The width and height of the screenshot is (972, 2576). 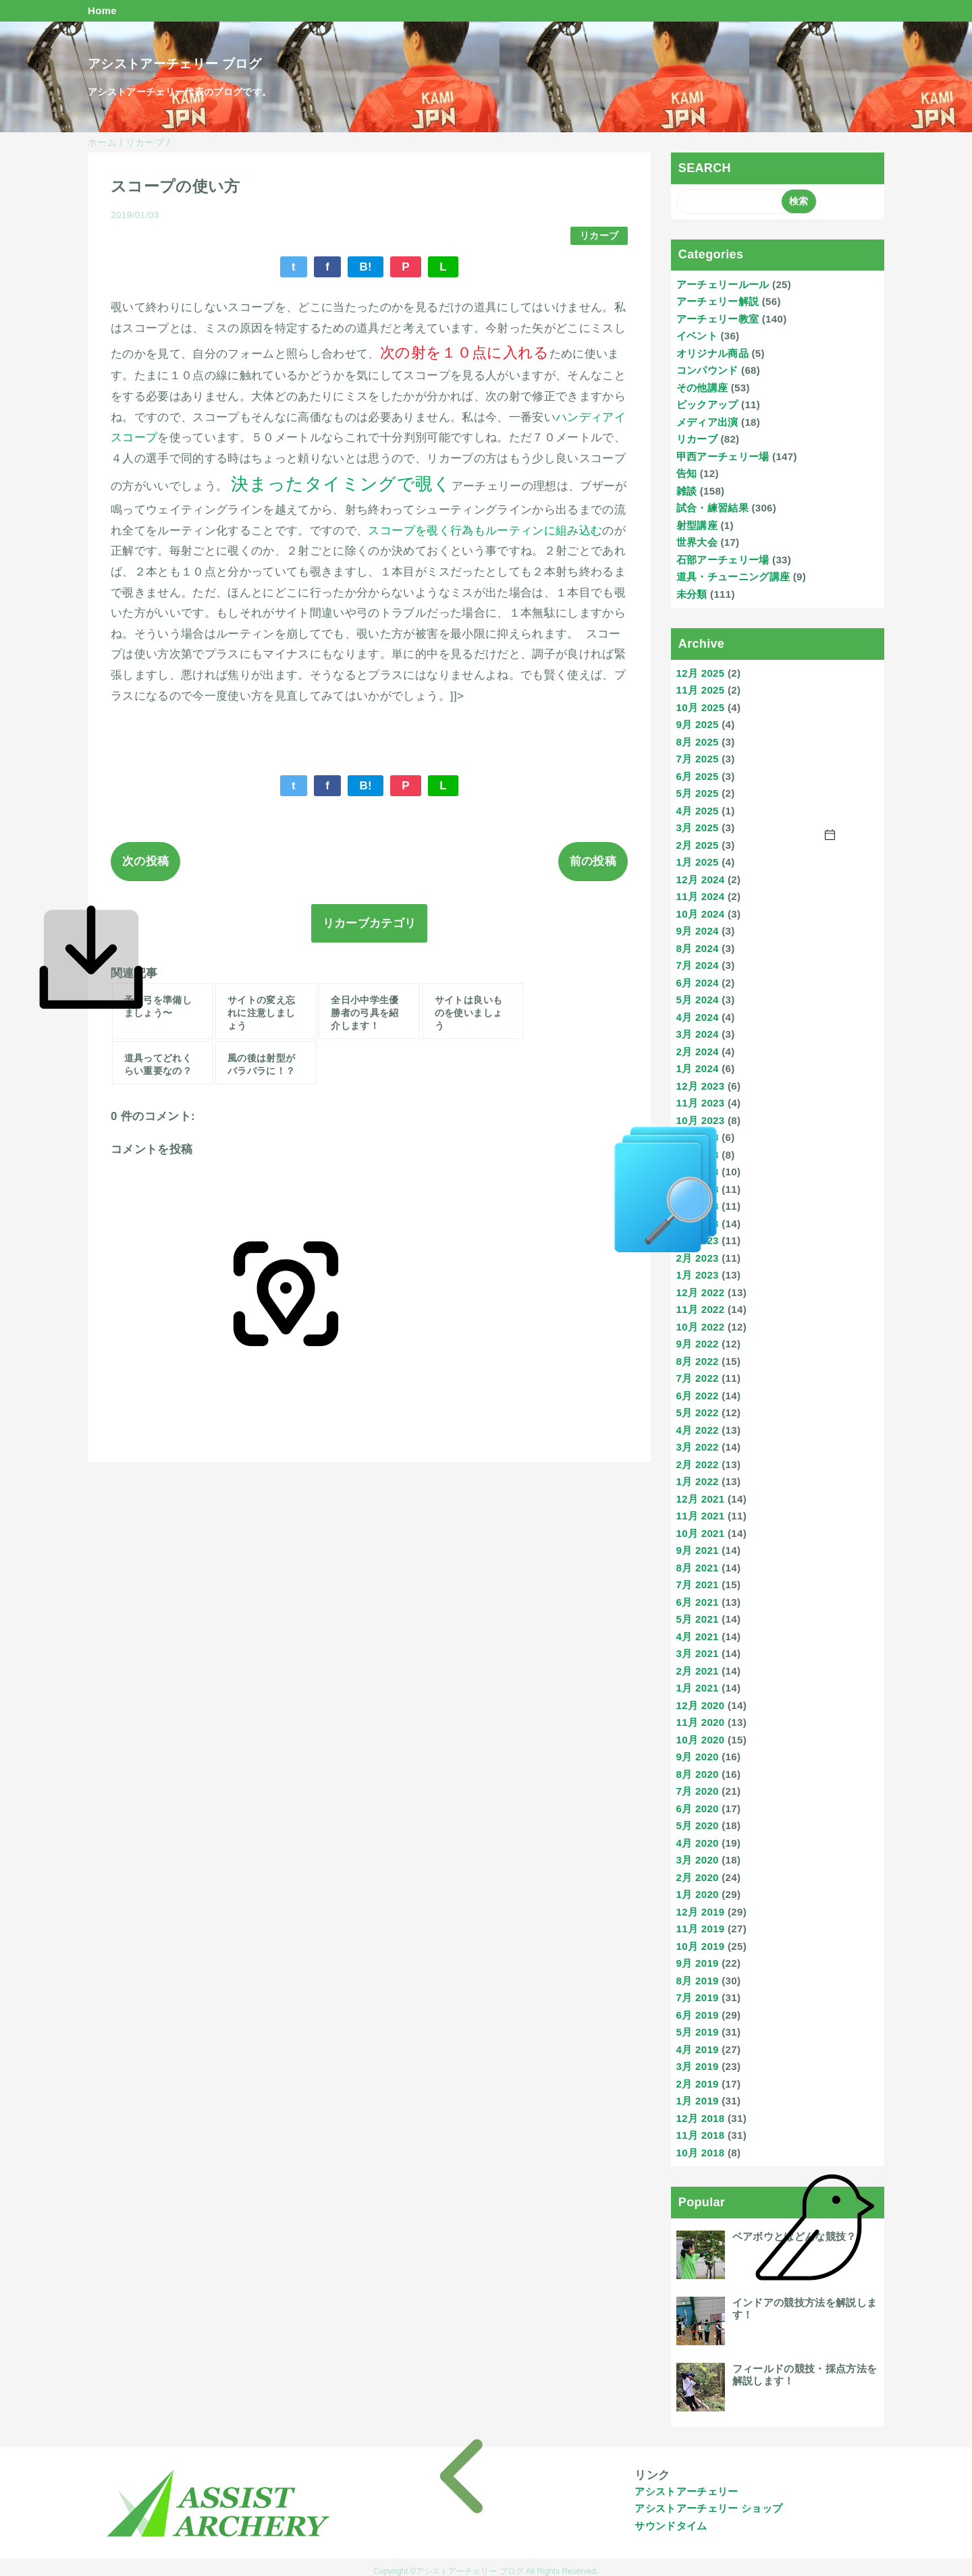 What do you see at coordinates (468, 2476) in the screenshot?
I see `go back to the previous page` at bounding box center [468, 2476].